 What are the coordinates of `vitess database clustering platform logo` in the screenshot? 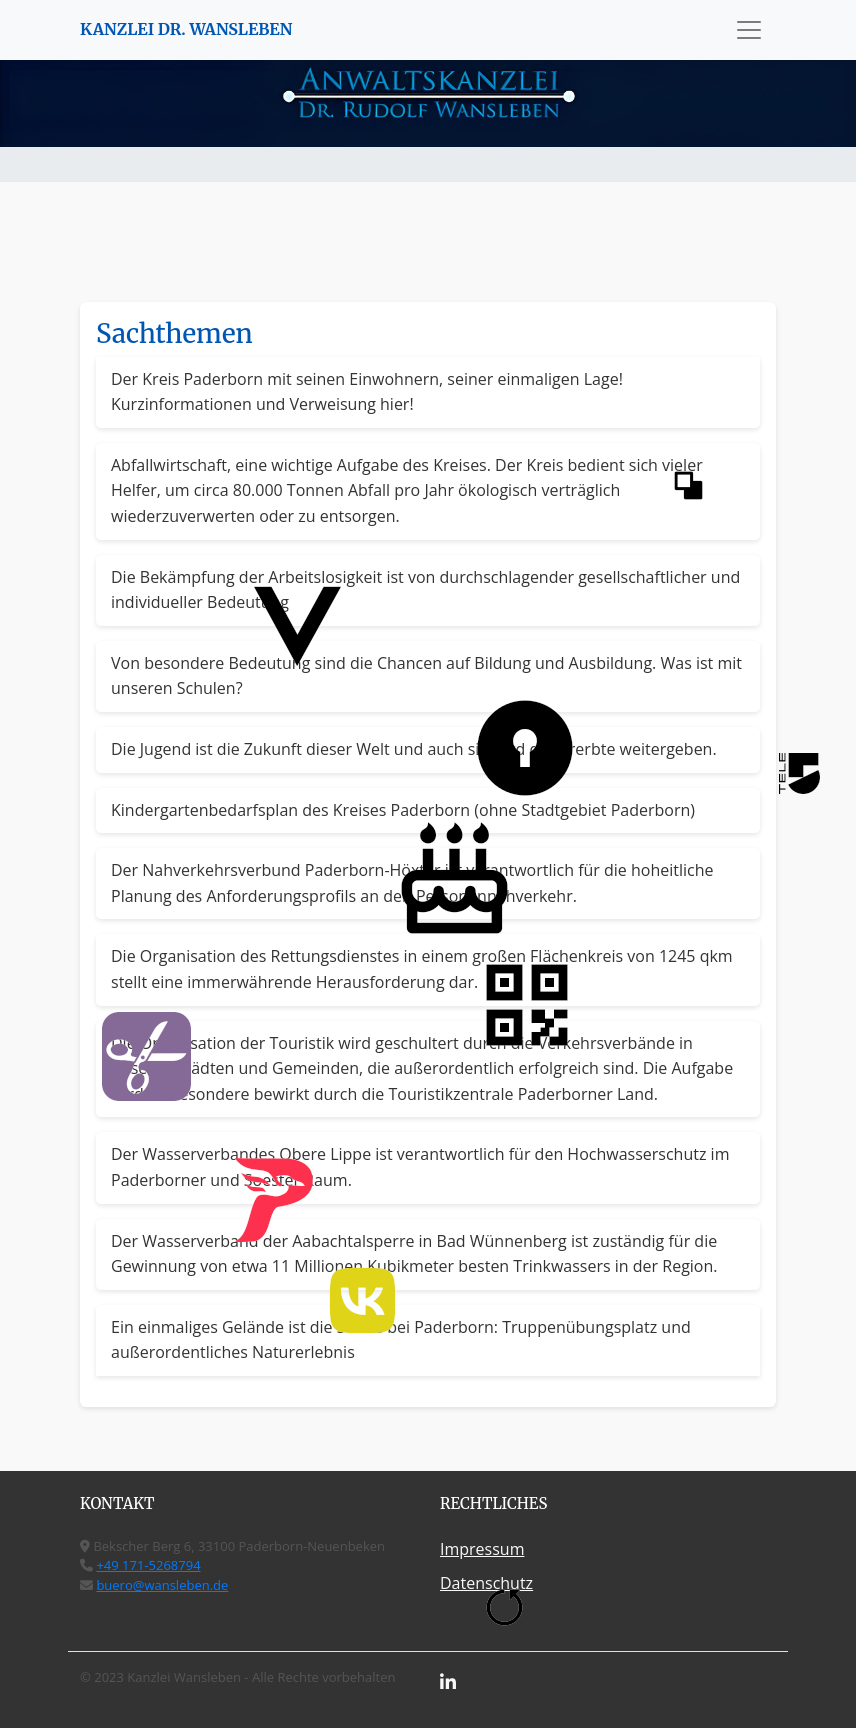 It's located at (297, 626).